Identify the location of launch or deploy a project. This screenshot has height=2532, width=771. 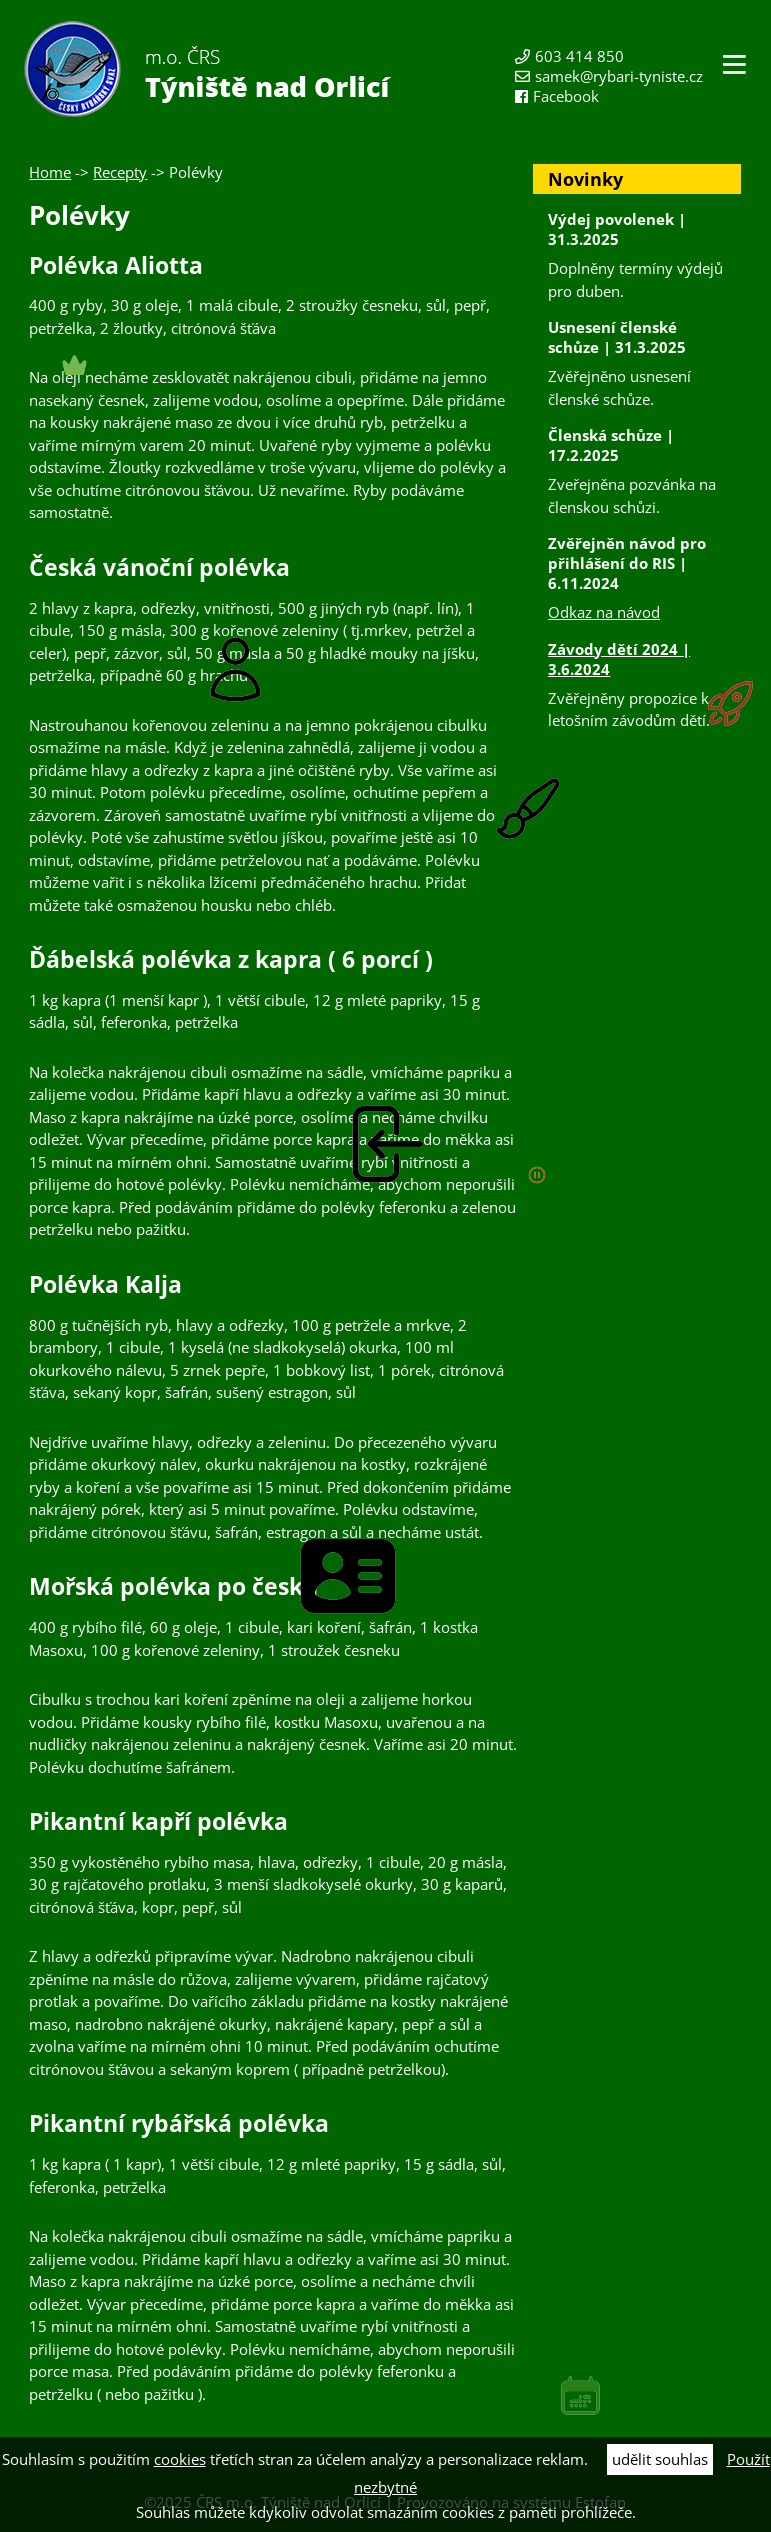
(730, 703).